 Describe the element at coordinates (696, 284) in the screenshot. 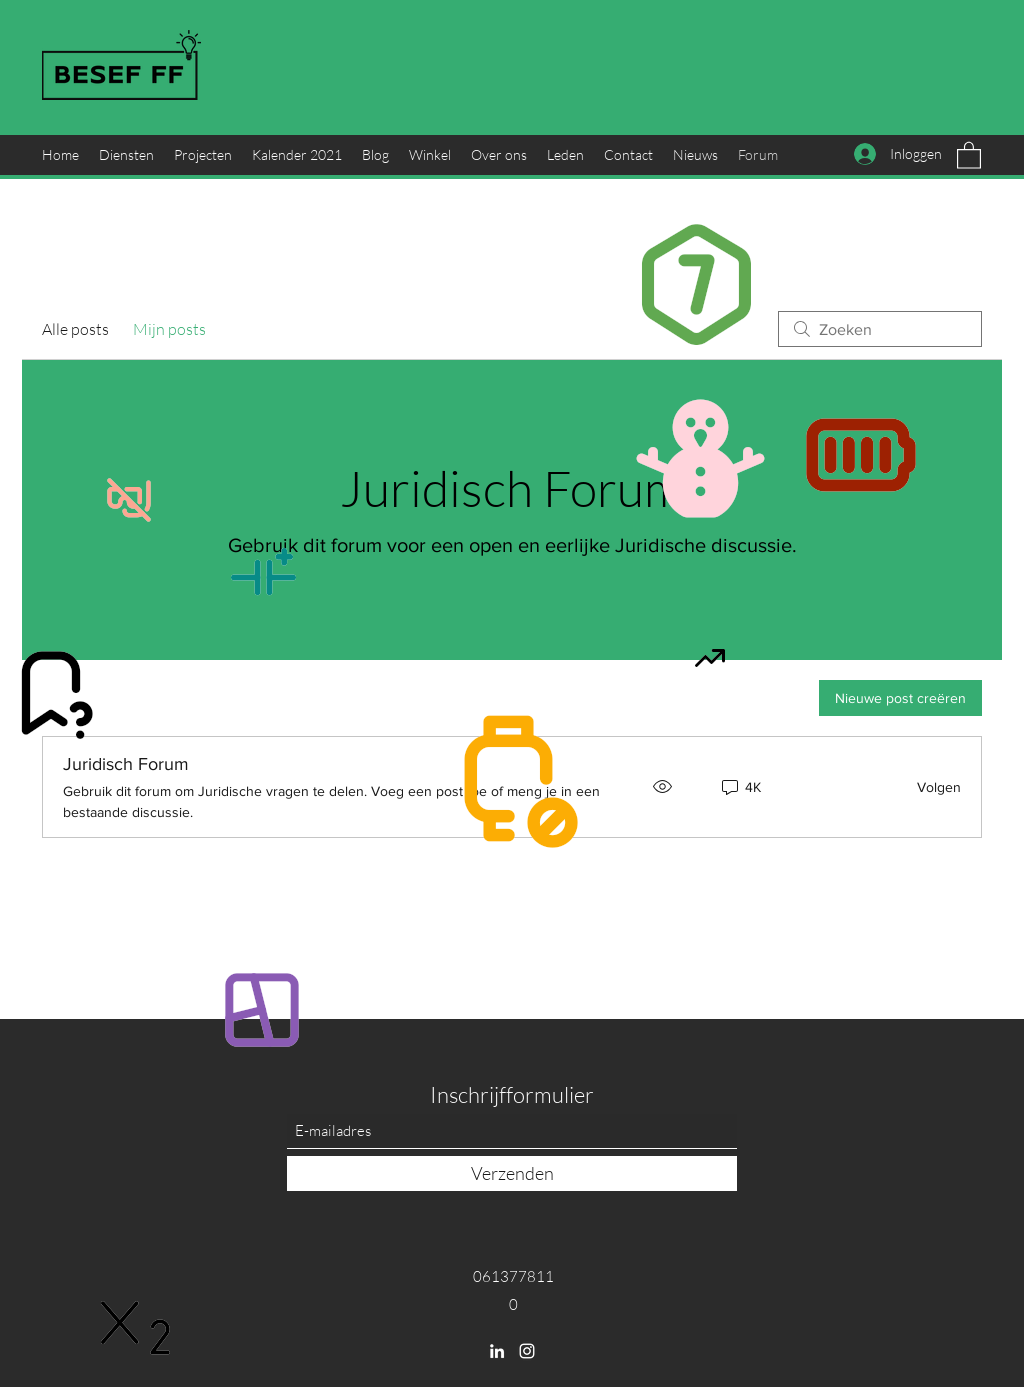

I see `indicates step 7 in a multi-step process` at that location.